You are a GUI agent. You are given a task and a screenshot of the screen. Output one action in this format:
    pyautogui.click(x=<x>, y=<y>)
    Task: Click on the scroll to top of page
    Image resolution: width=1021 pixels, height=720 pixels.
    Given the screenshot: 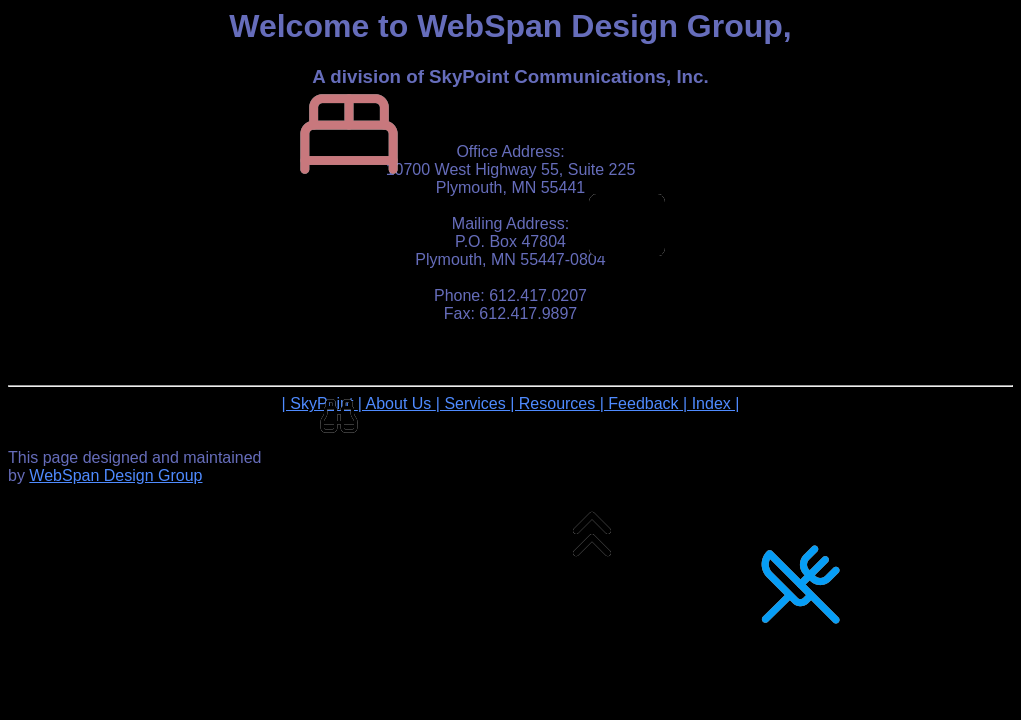 What is the action you would take?
    pyautogui.click(x=592, y=534)
    